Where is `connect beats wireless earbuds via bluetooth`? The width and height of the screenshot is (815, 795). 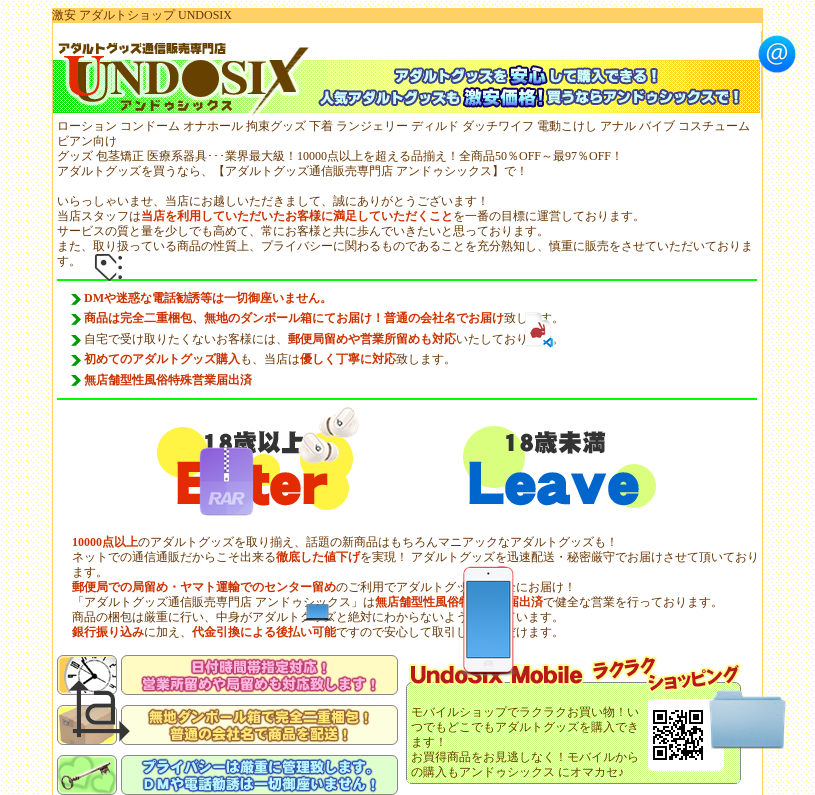
connect beats wireless earbuds via bluetooth is located at coordinates (329, 435).